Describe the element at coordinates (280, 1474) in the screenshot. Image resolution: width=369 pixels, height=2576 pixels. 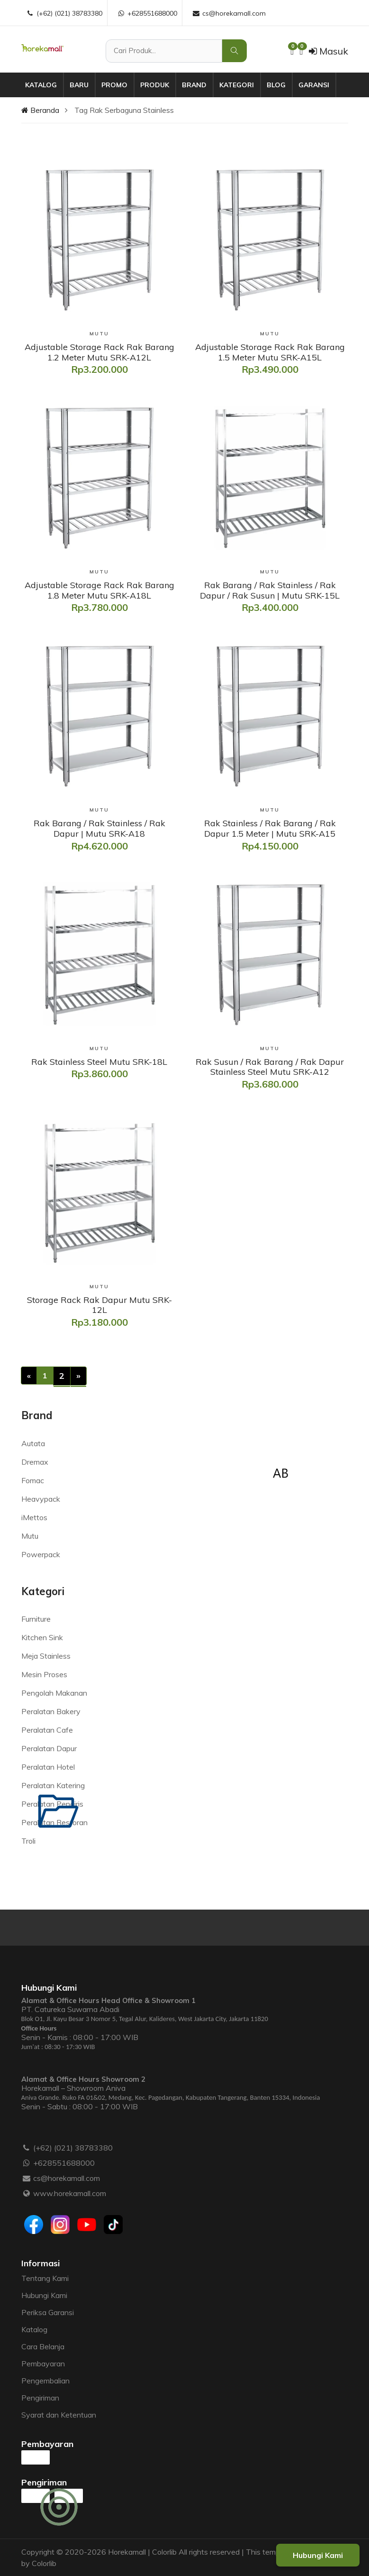
I see `toggle case-sensitive search matching` at that location.